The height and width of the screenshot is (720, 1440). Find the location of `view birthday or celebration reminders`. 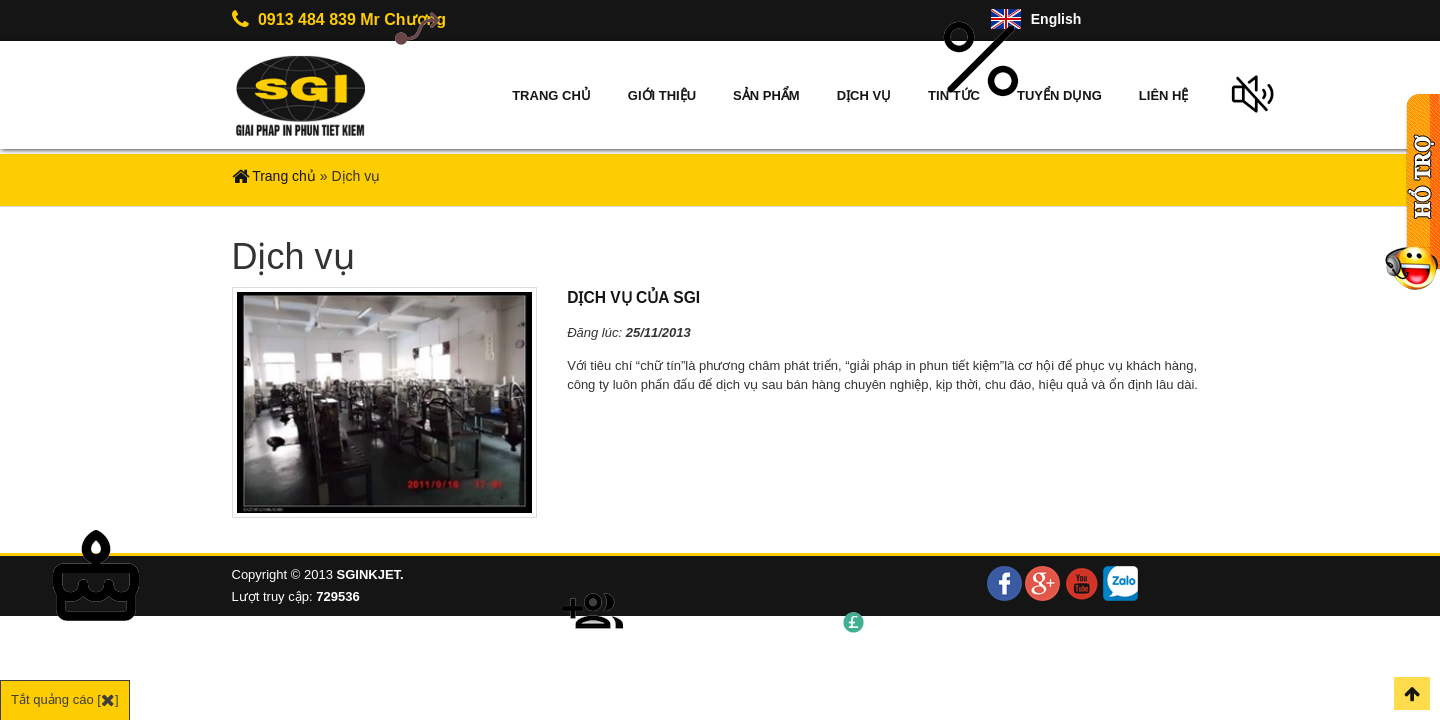

view birthday or celebration reminders is located at coordinates (96, 581).